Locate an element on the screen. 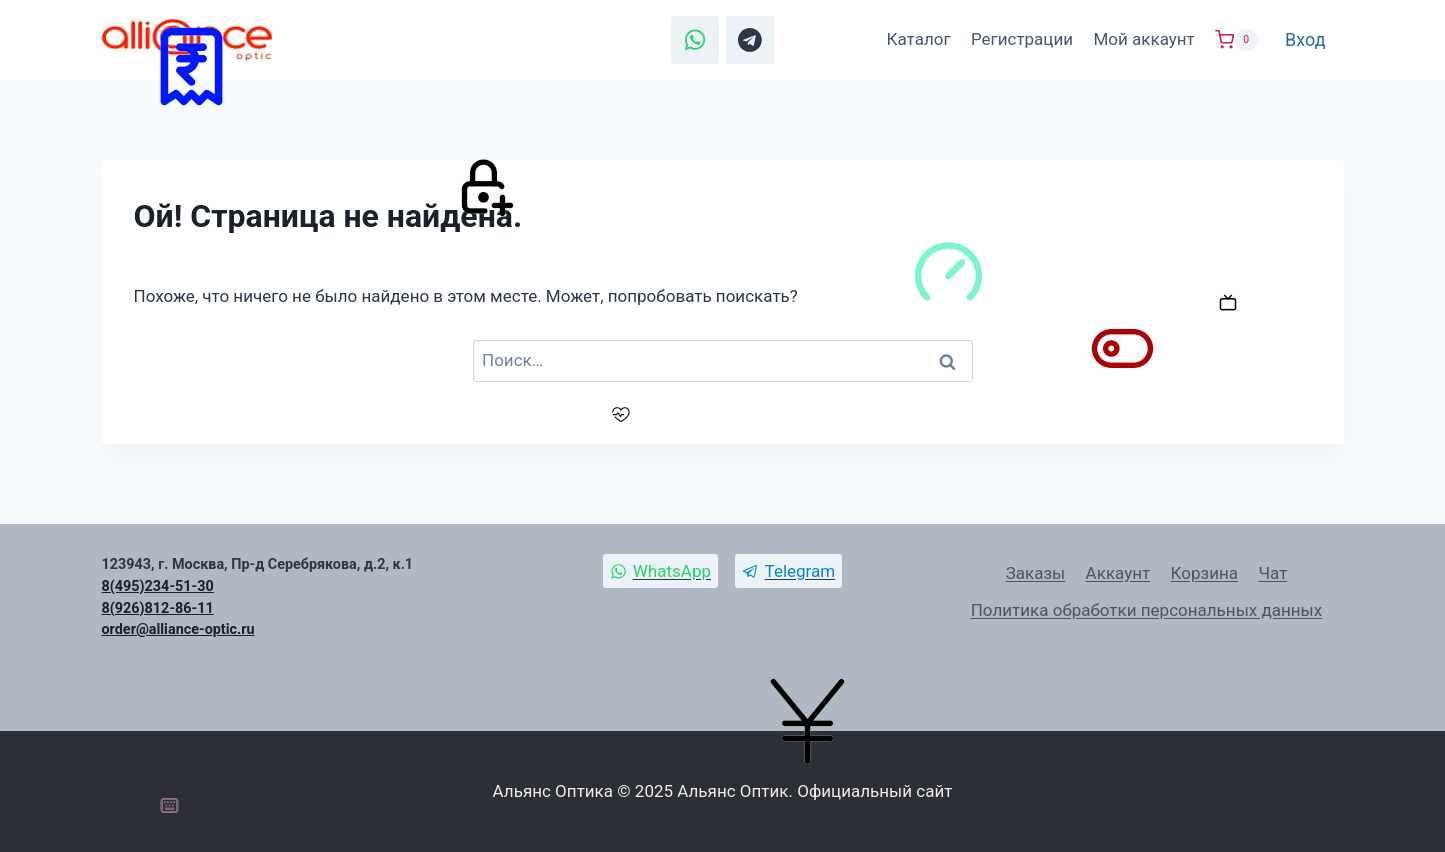 The width and height of the screenshot is (1445, 852). view receipt or transaction in rupees is located at coordinates (191, 66).